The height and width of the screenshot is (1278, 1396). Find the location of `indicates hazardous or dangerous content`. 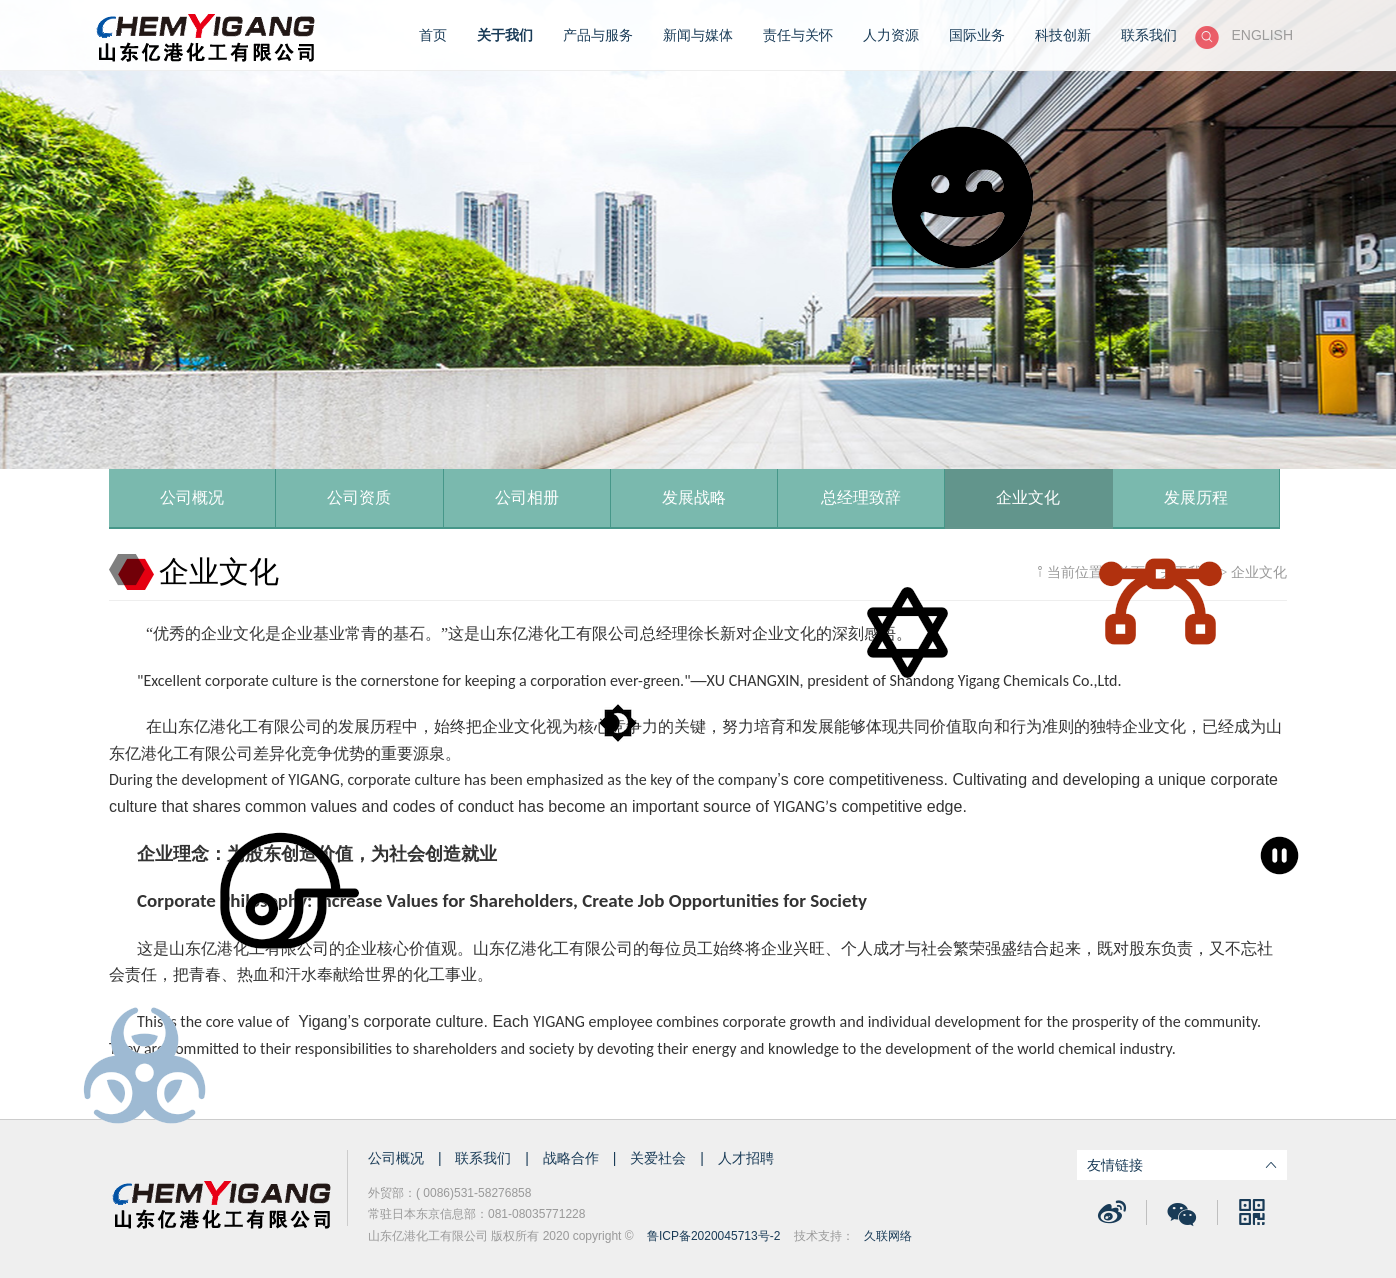

indicates hazardous or dangerous content is located at coordinates (144, 1065).